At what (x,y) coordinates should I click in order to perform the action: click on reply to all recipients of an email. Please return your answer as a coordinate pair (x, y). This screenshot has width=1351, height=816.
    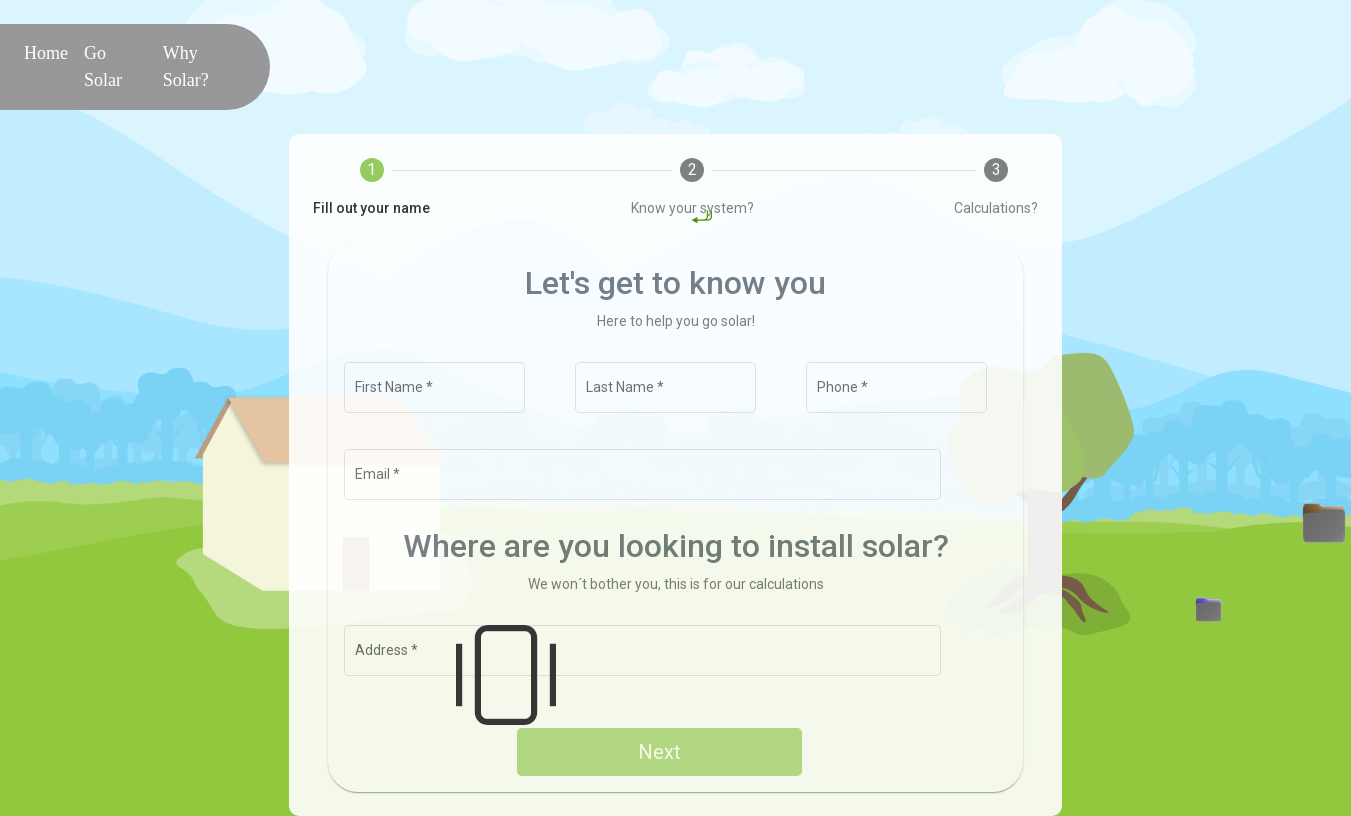
    Looking at the image, I should click on (701, 215).